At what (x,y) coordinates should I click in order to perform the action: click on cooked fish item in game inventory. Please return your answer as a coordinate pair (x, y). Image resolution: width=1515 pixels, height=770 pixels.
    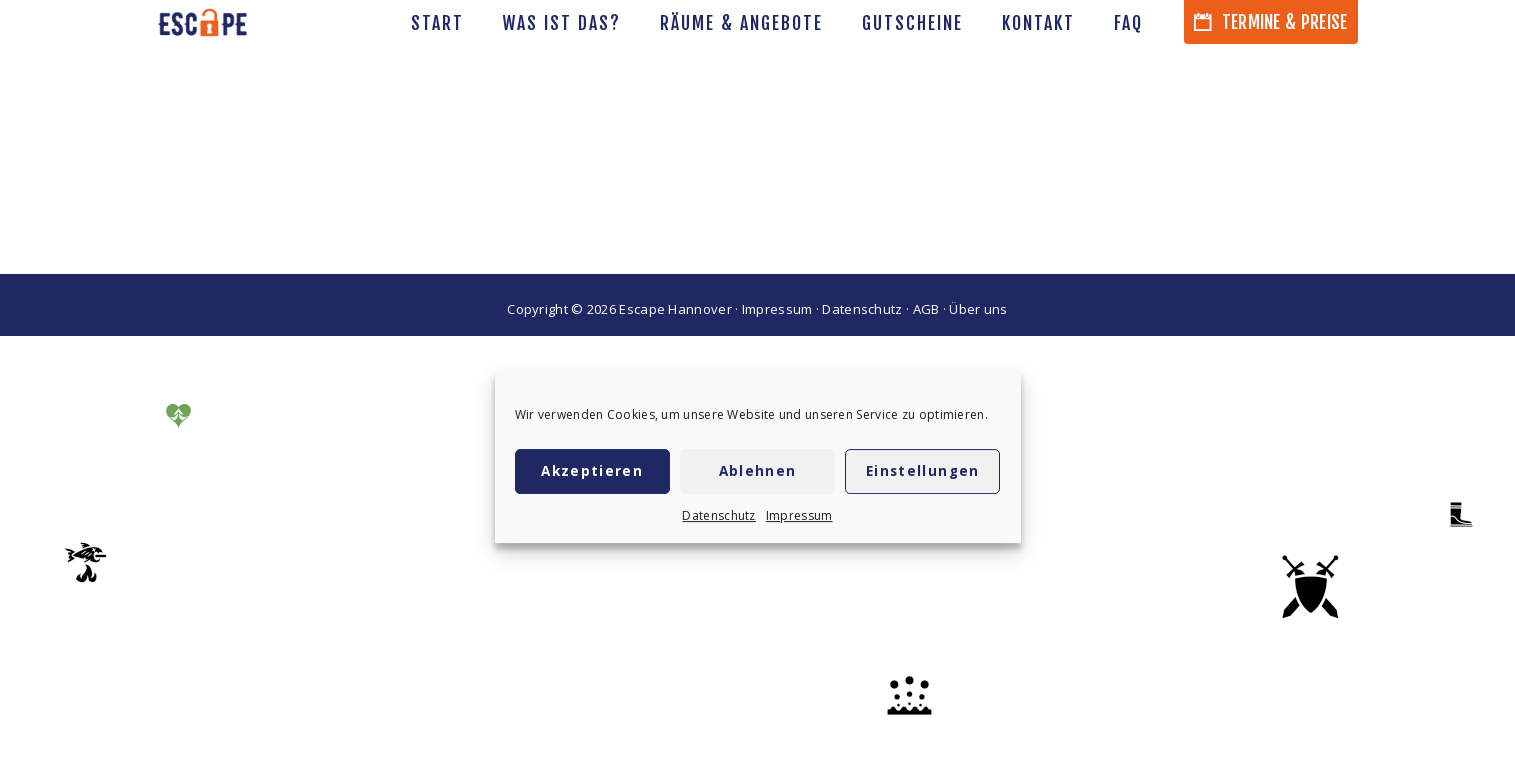
    Looking at the image, I should click on (85, 562).